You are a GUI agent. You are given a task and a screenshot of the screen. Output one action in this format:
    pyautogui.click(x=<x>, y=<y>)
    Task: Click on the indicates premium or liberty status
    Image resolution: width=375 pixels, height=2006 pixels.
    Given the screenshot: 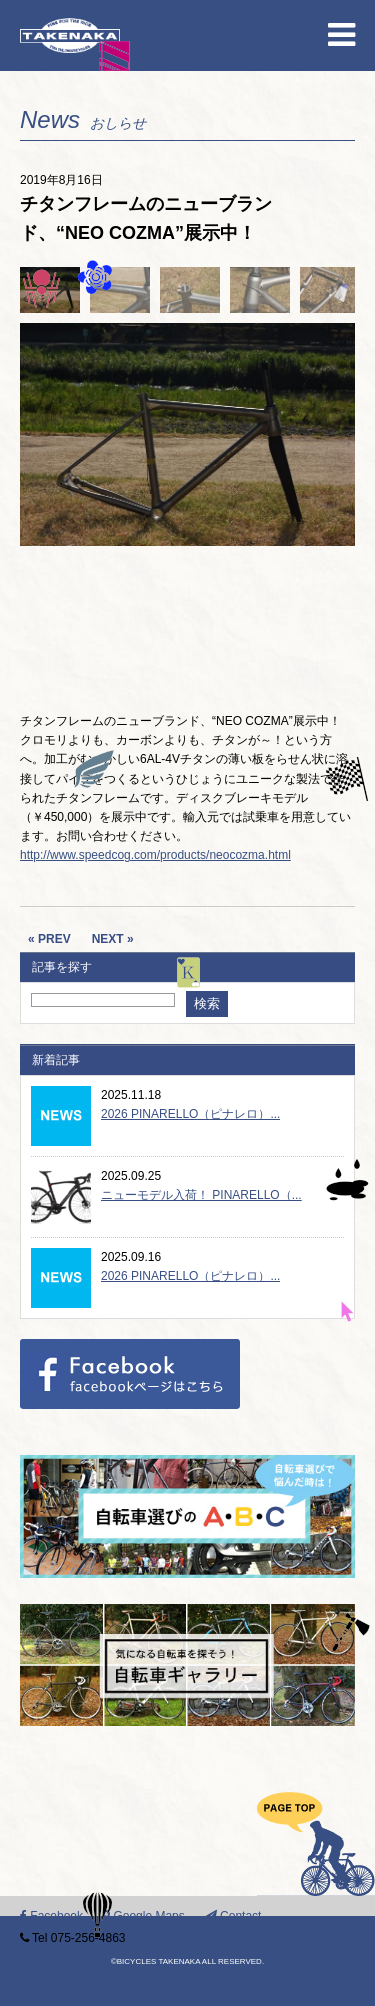 What is the action you would take?
    pyautogui.click(x=94, y=769)
    